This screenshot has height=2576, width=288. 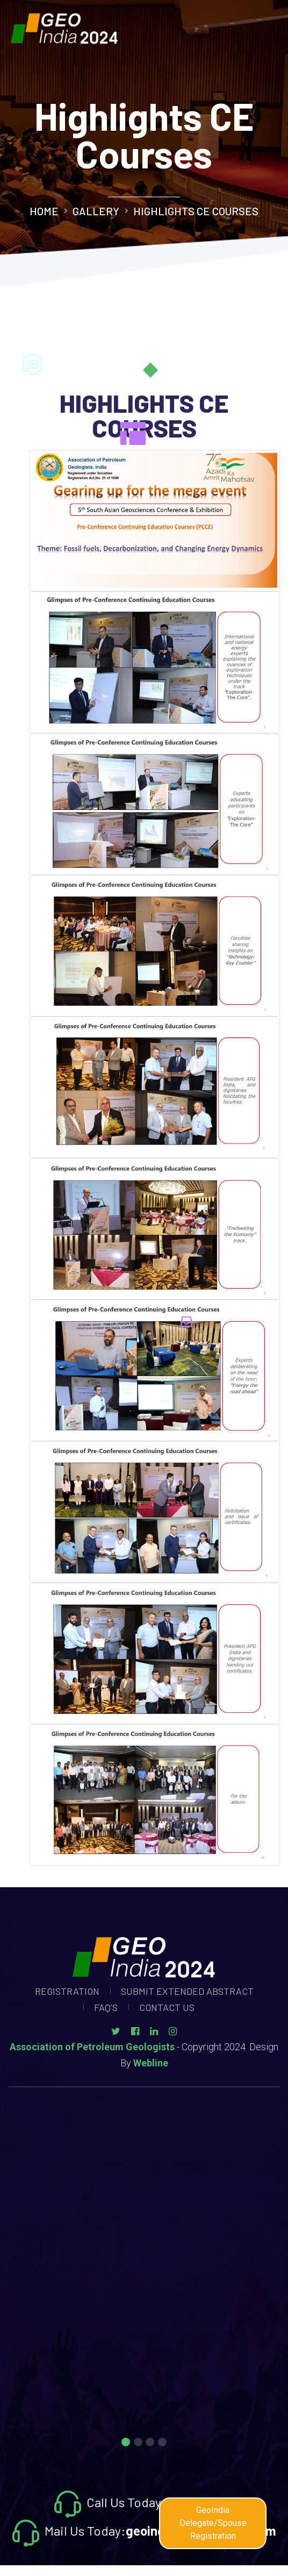 I want to click on view your inbox, so click(x=186, y=1322).